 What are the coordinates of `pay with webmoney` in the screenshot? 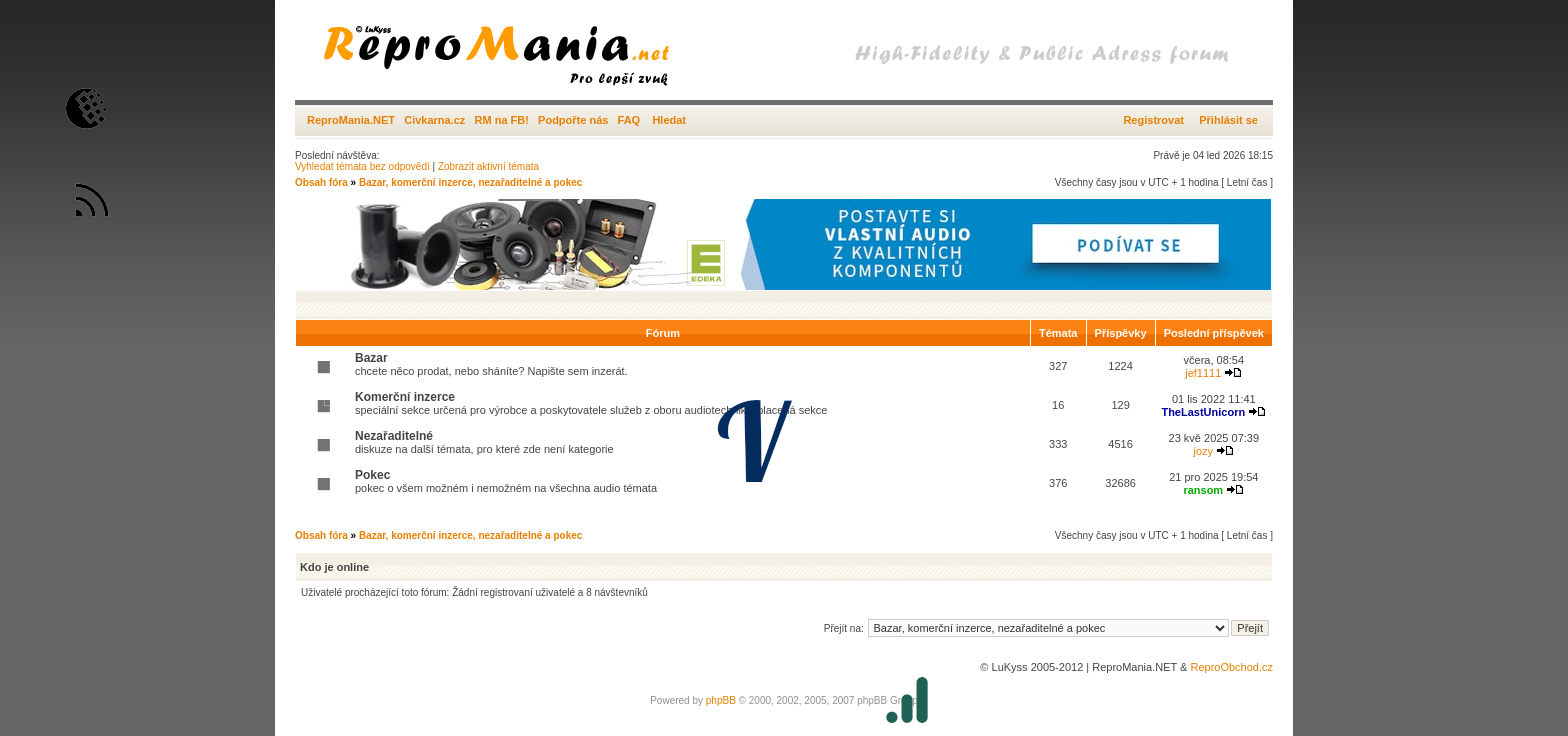 It's located at (86, 108).